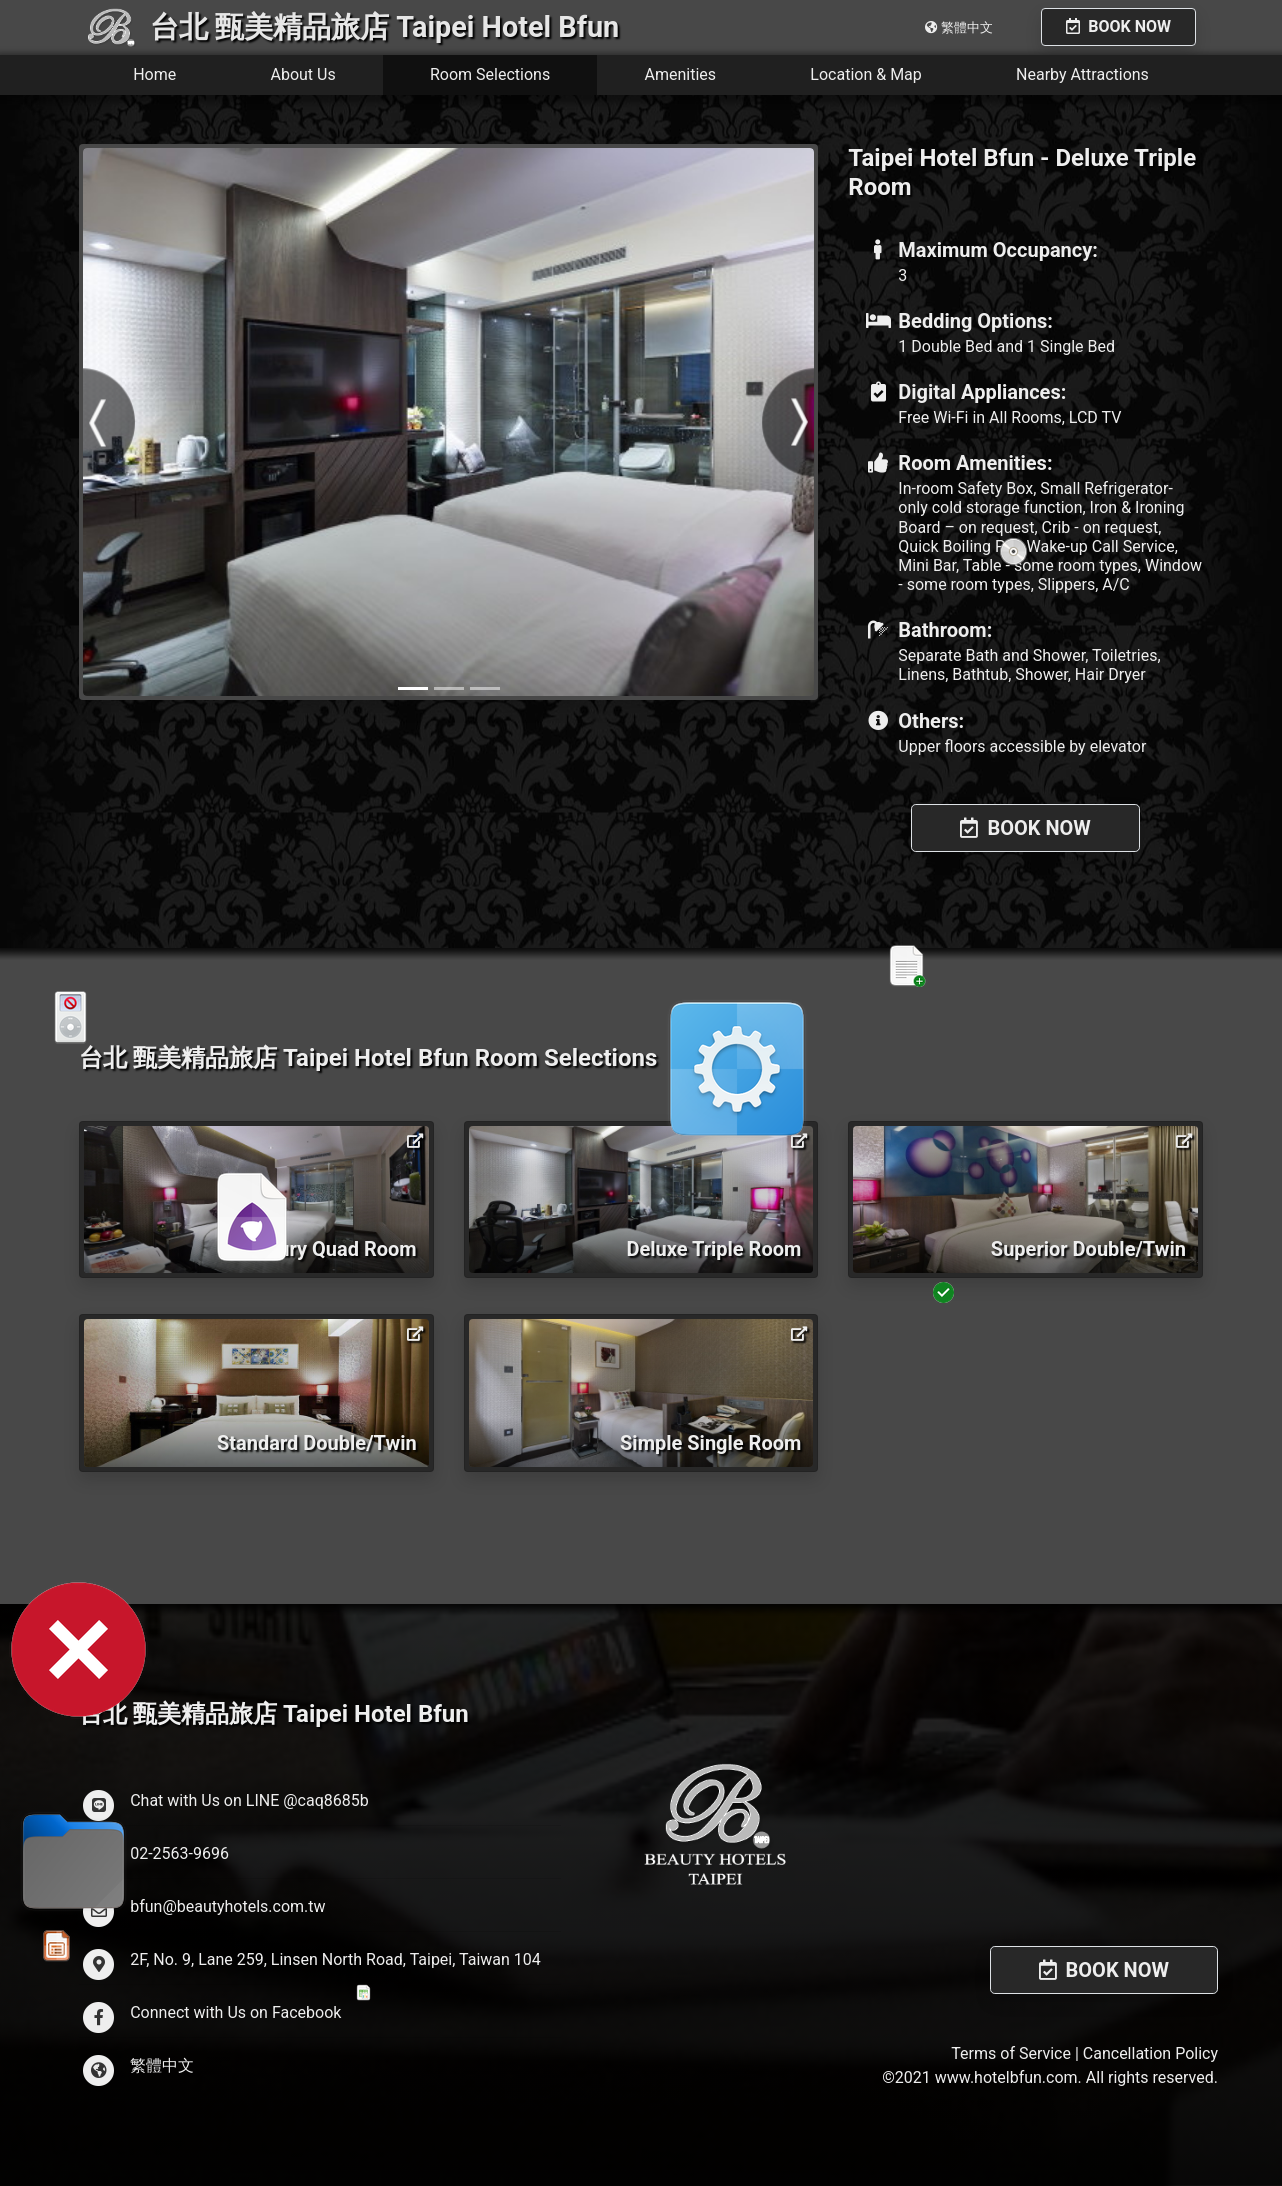 This screenshot has width=1282, height=2186. Describe the element at coordinates (56, 1945) in the screenshot. I see `libreoffice impress presentation template file` at that location.